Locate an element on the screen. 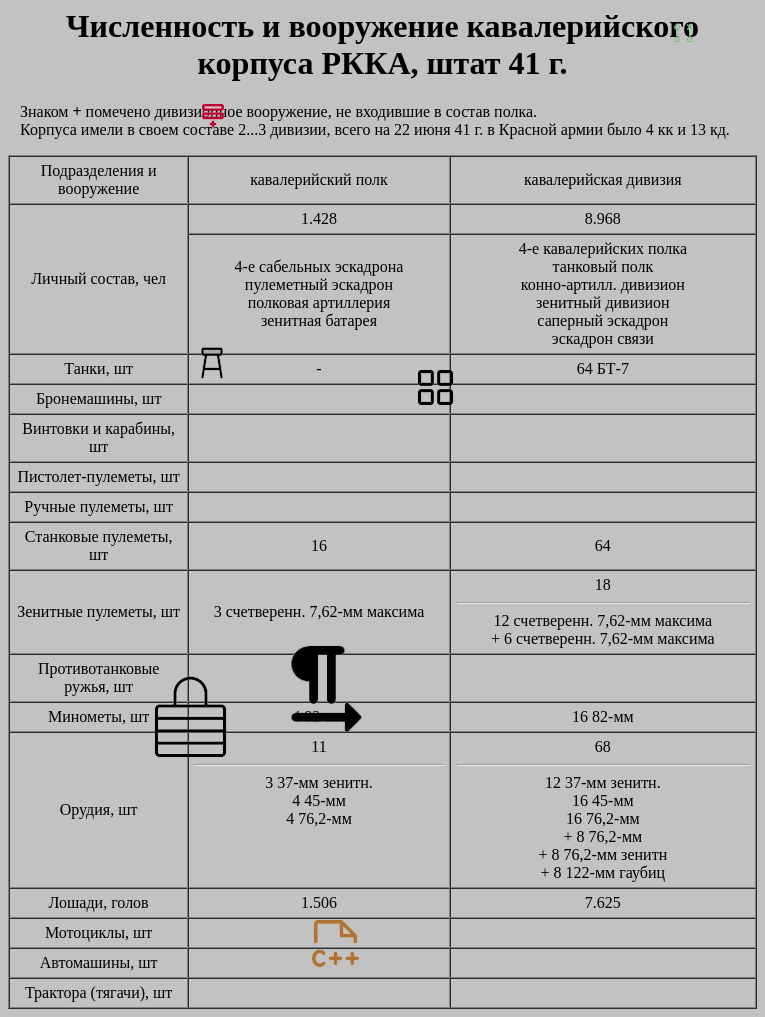  indicates a secure or encrypted connection is located at coordinates (190, 721).